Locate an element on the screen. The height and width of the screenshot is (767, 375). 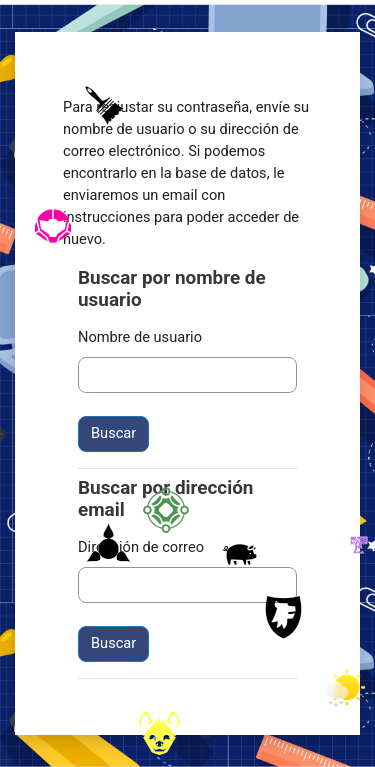
network or connection hub icon is located at coordinates (166, 510).